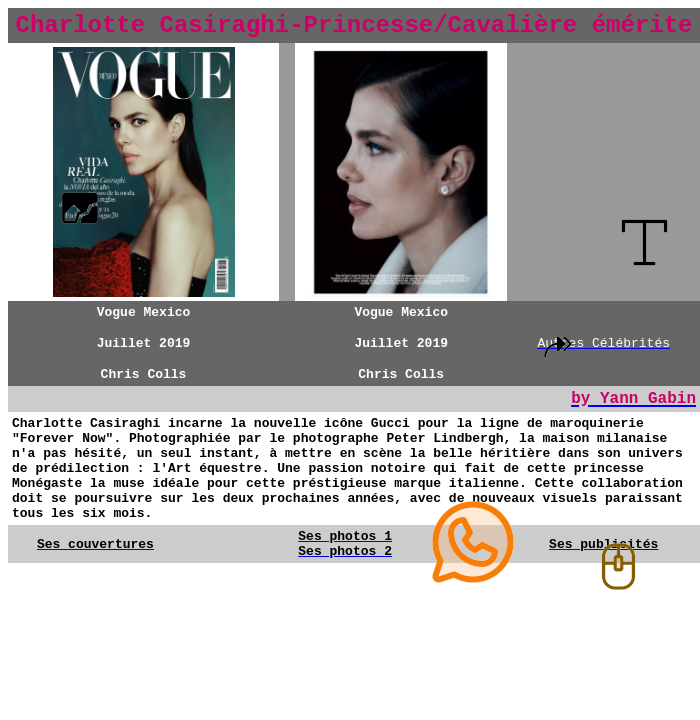 The width and height of the screenshot is (700, 720). What do you see at coordinates (80, 208) in the screenshot?
I see `indicates a broken or corrupted image file` at bounding box center [80, 208].